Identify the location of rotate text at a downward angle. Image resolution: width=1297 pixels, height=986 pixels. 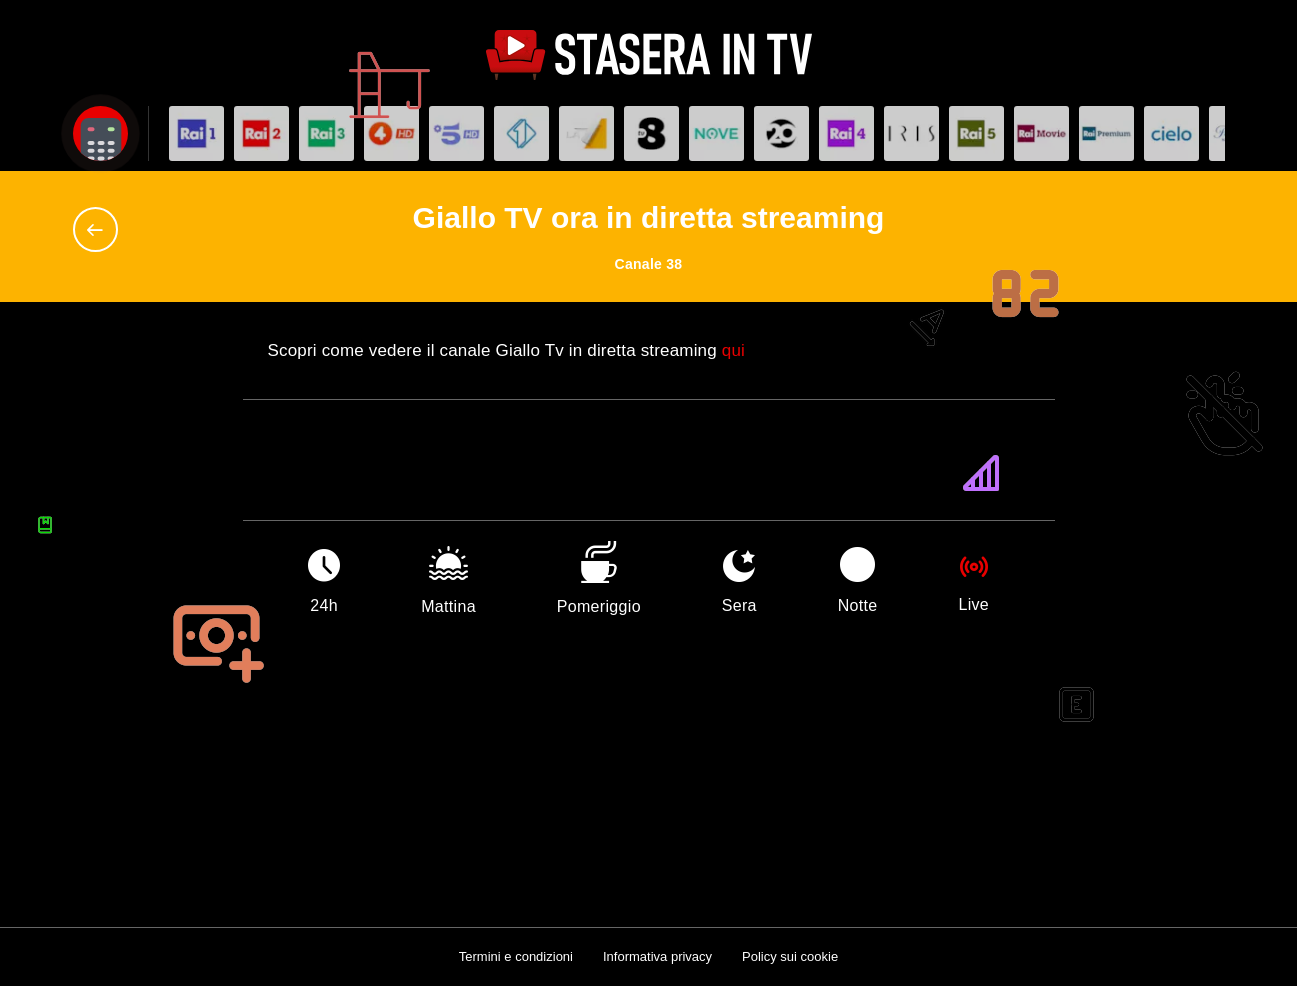
(928, 327).